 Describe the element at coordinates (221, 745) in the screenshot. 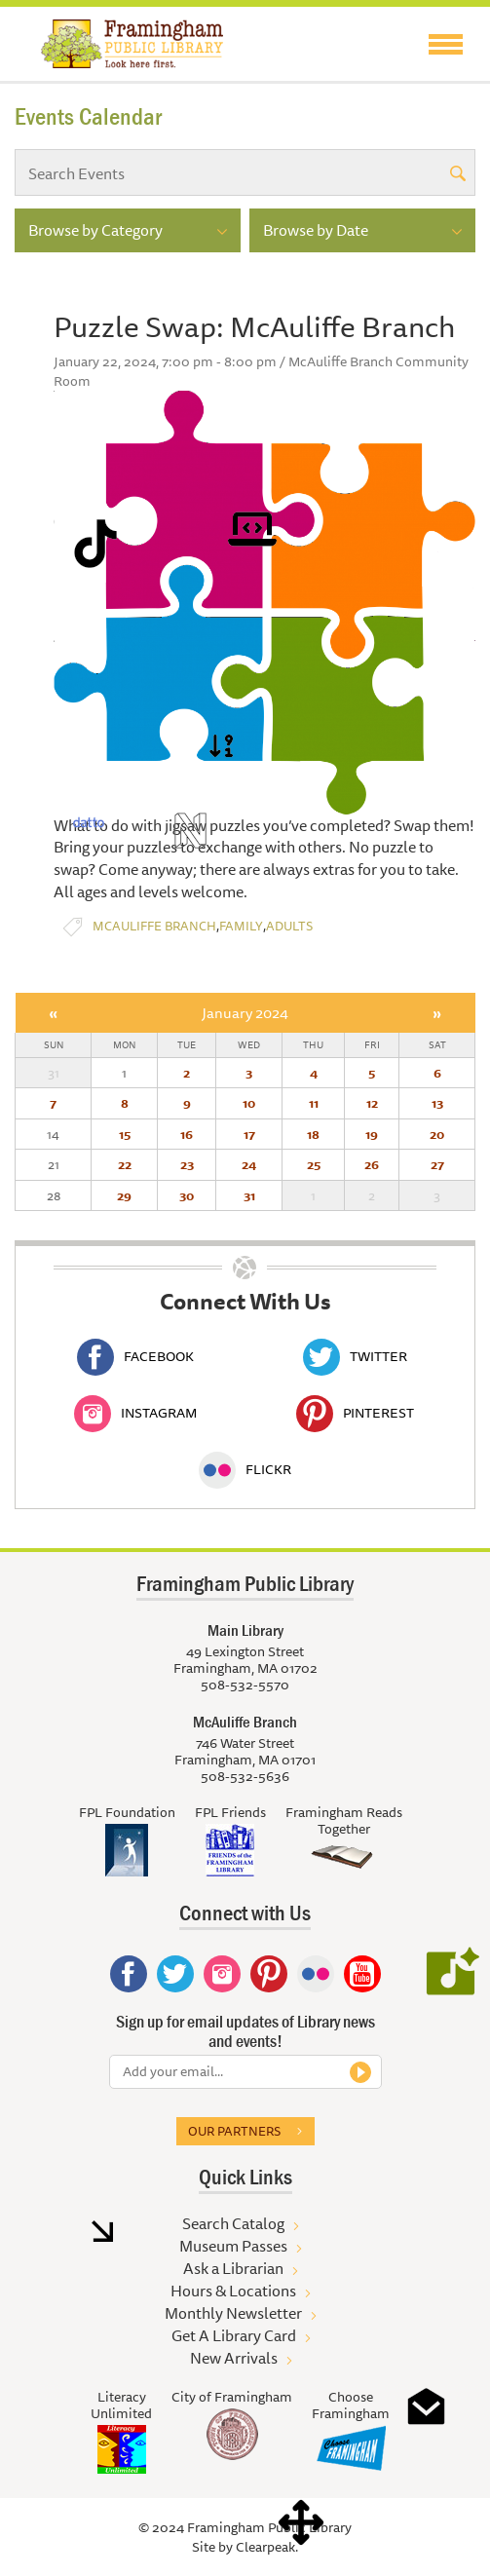

I see `sort numbers in descending order (9 to 1)` at that location.